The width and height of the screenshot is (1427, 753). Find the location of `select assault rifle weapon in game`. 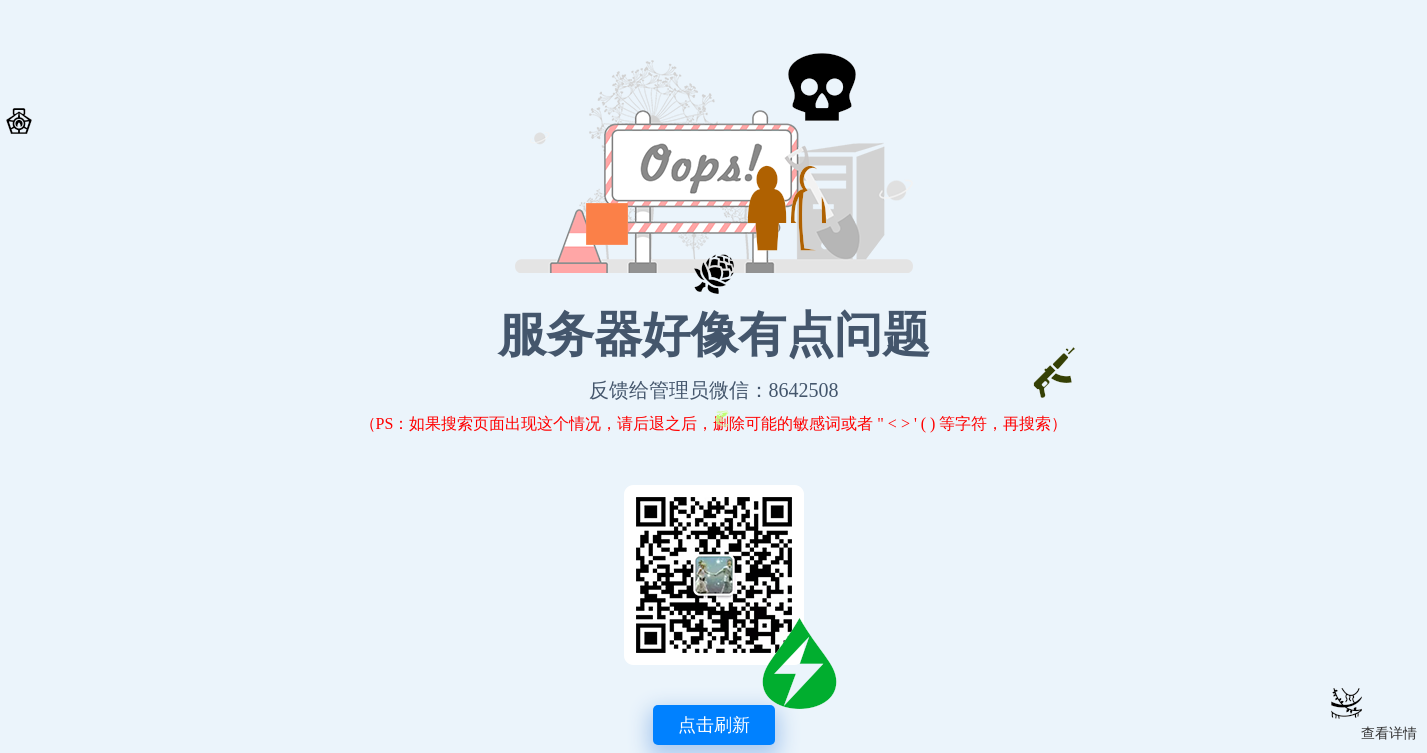

select assault rifle weapon in game is located at coordinates (1054, 372).